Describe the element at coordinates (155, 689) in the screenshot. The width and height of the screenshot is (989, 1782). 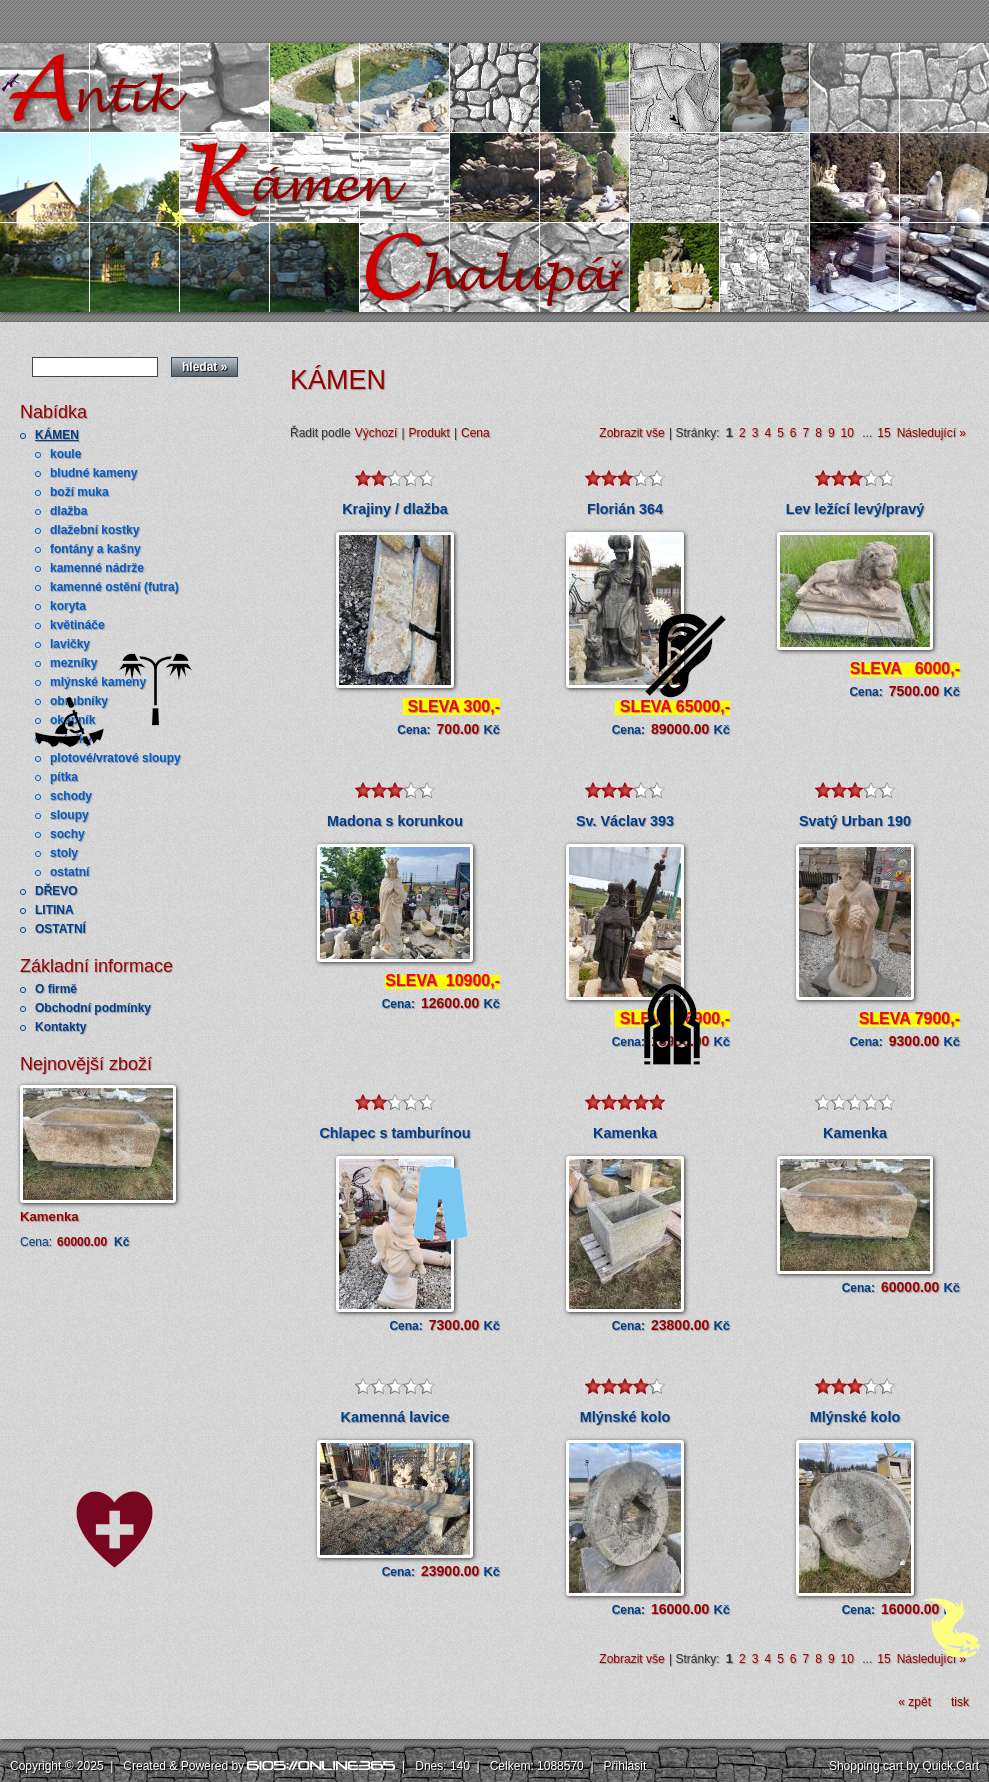
I see `toggle street lighting in city builder game` at that location.